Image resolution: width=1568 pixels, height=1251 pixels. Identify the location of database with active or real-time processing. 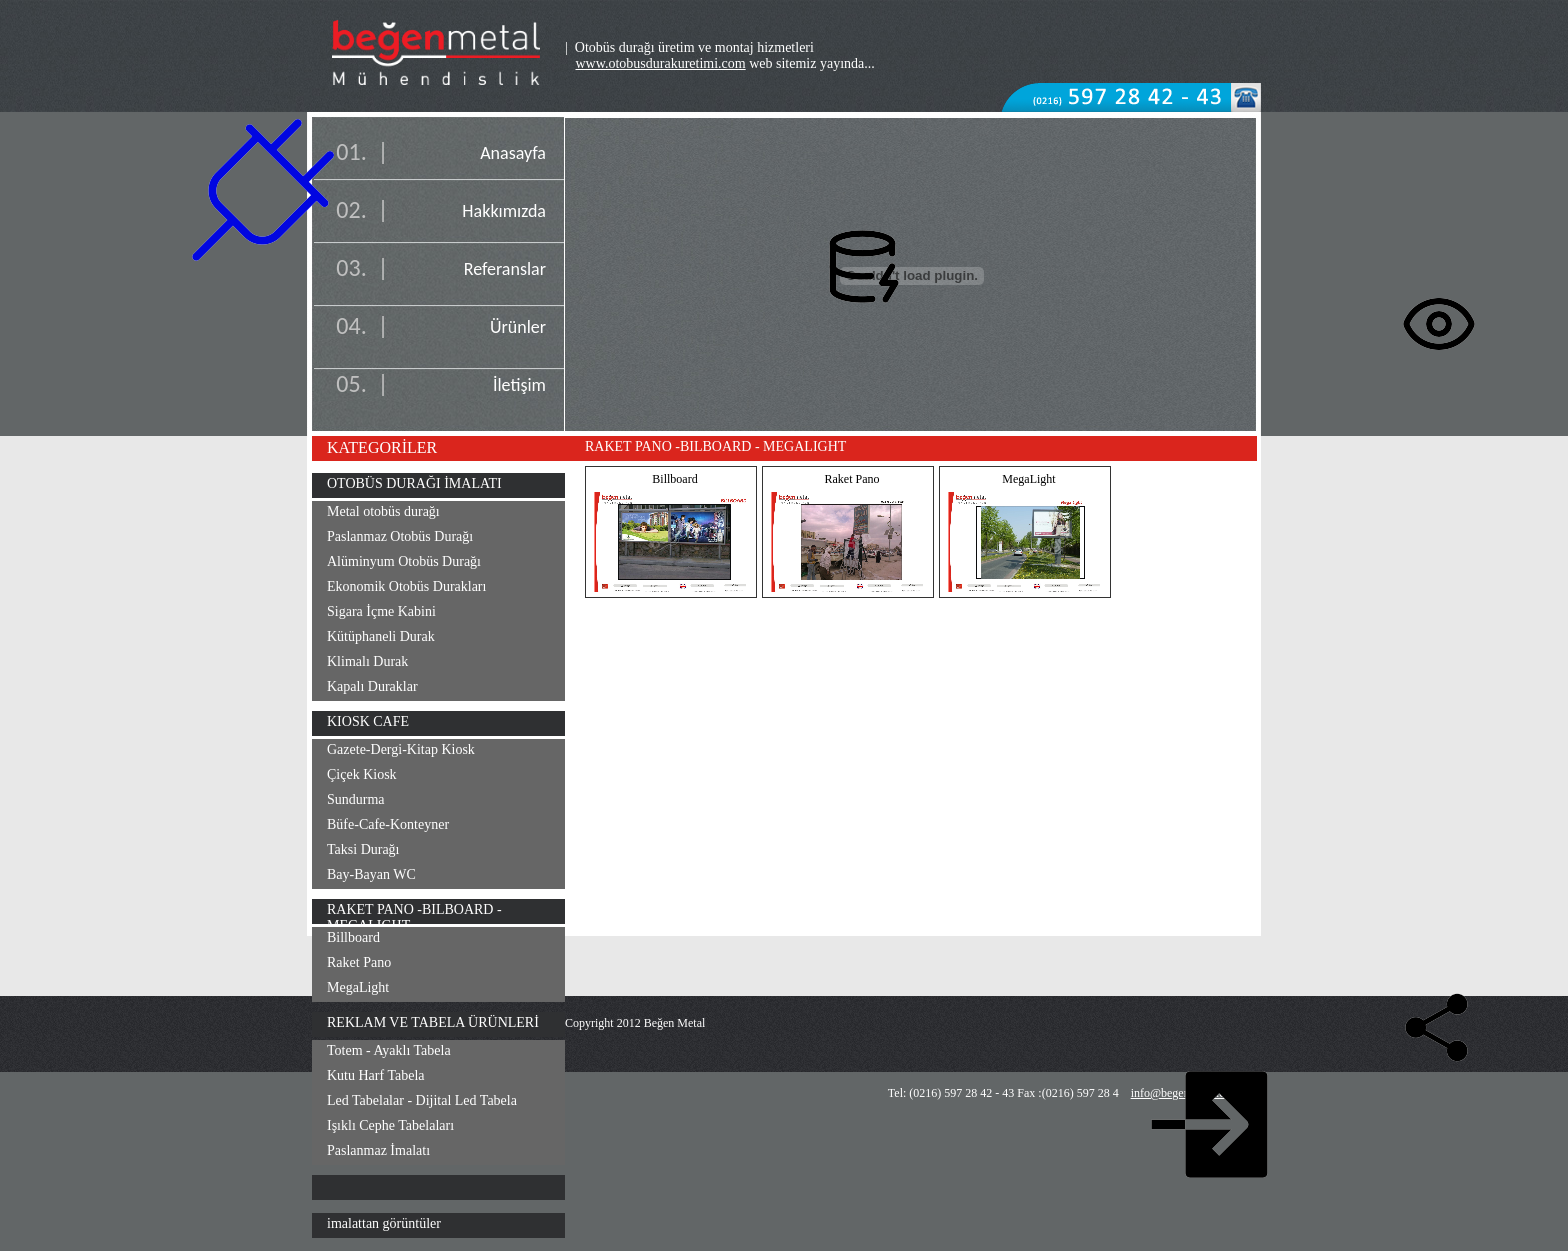
(862, 266).